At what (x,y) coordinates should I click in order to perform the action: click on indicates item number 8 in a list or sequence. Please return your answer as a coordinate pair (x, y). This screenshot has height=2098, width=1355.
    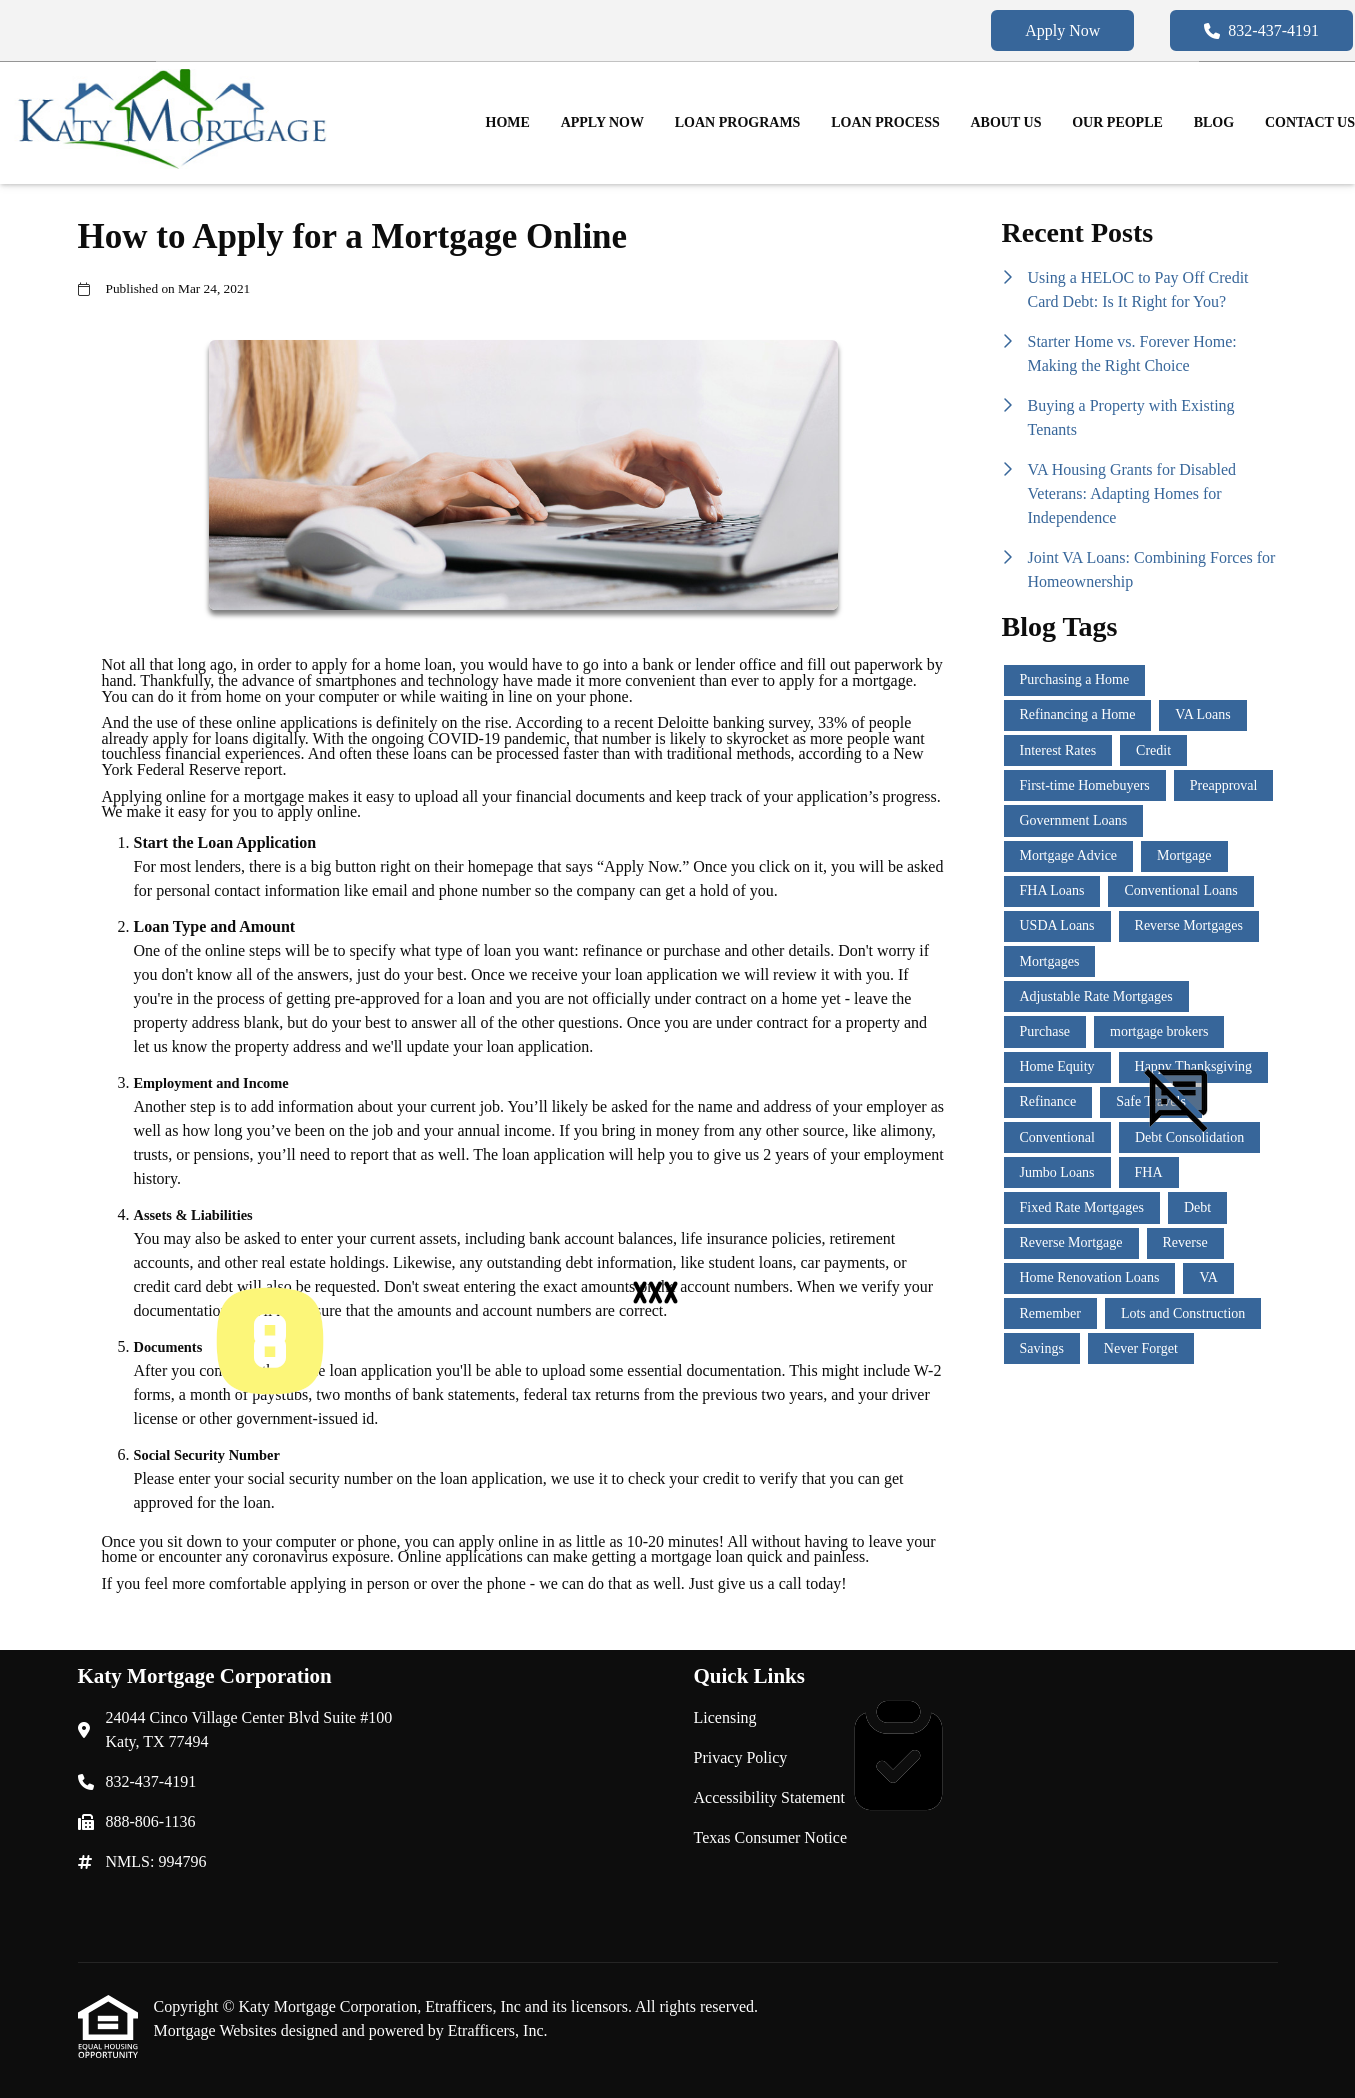
    Looking at the image, I should click on (270, 1341).